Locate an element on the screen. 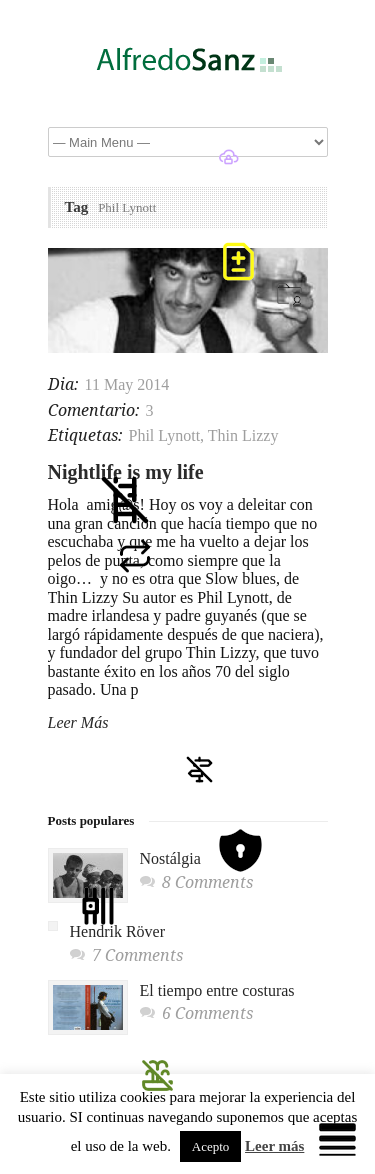 Image resolution: width=375 pixels, height=1174 pixels. ladder access disabled or unavailable is located at coordinates (125, 500).